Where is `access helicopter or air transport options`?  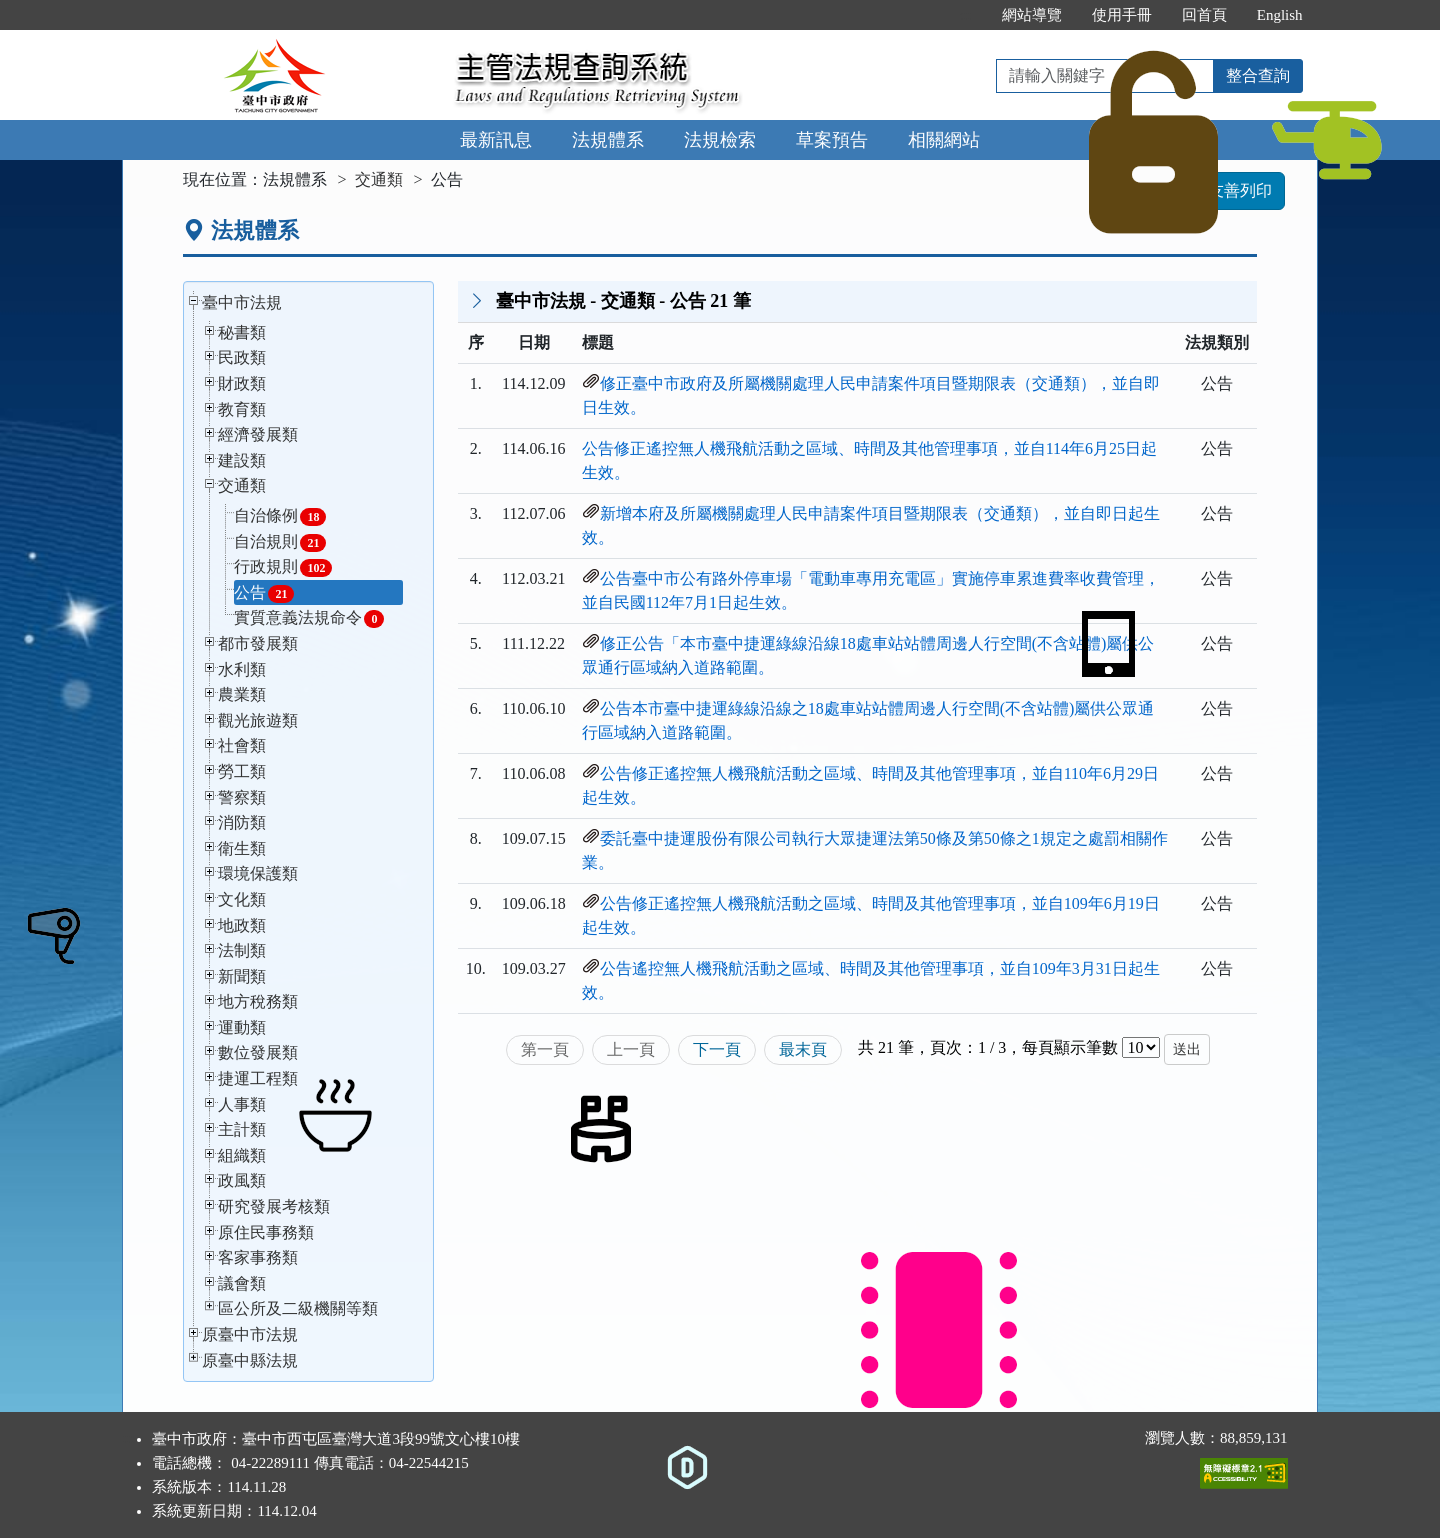
access helicopter or air transport options is located at coordinates (1329, 137).